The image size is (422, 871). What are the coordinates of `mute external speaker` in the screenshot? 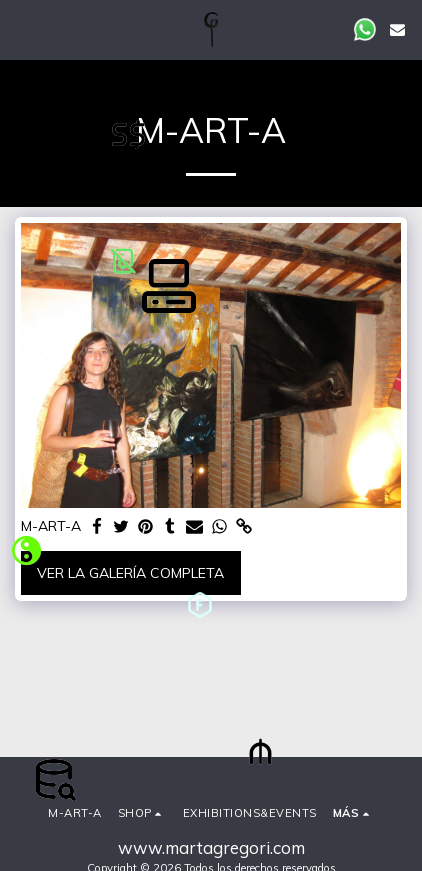 It's located at (123, 261).